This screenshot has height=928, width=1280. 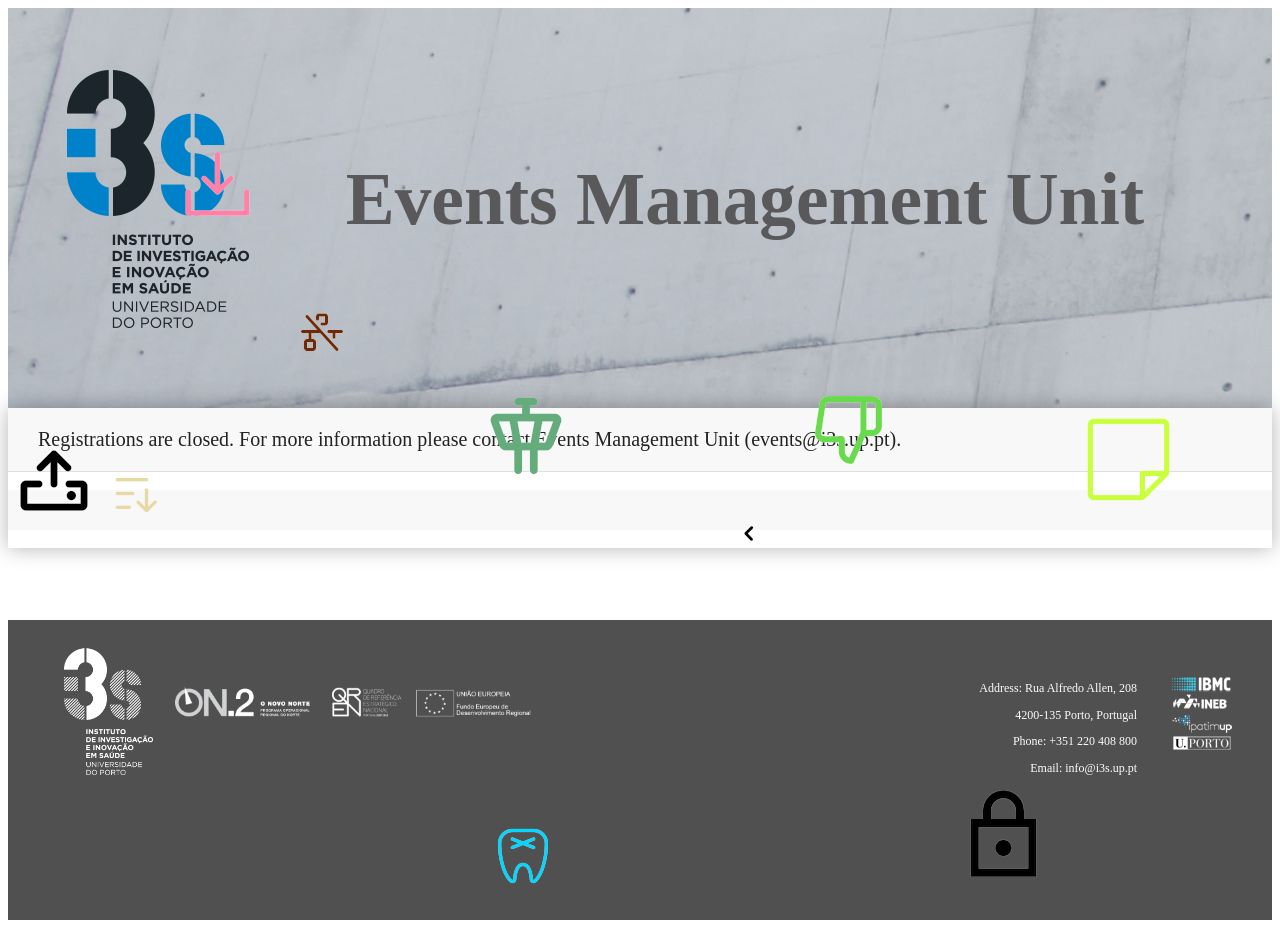 I want to click on dislike or downvote content, so click(x=848, y=430).